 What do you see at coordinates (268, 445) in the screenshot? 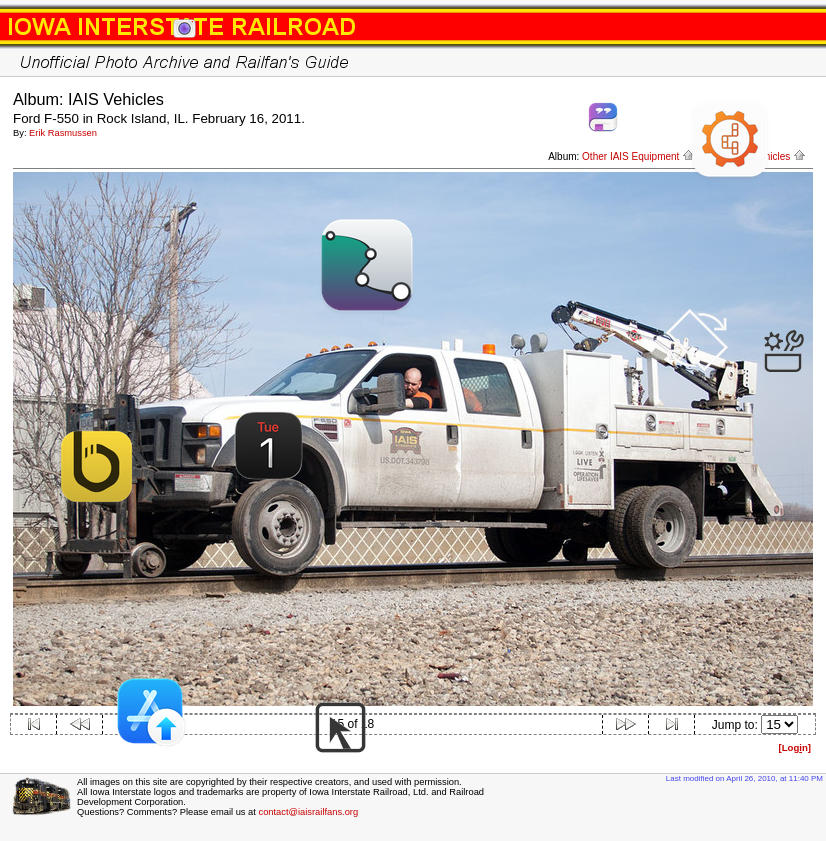
I see `open the calendar app` at bounding box center [268, 445].